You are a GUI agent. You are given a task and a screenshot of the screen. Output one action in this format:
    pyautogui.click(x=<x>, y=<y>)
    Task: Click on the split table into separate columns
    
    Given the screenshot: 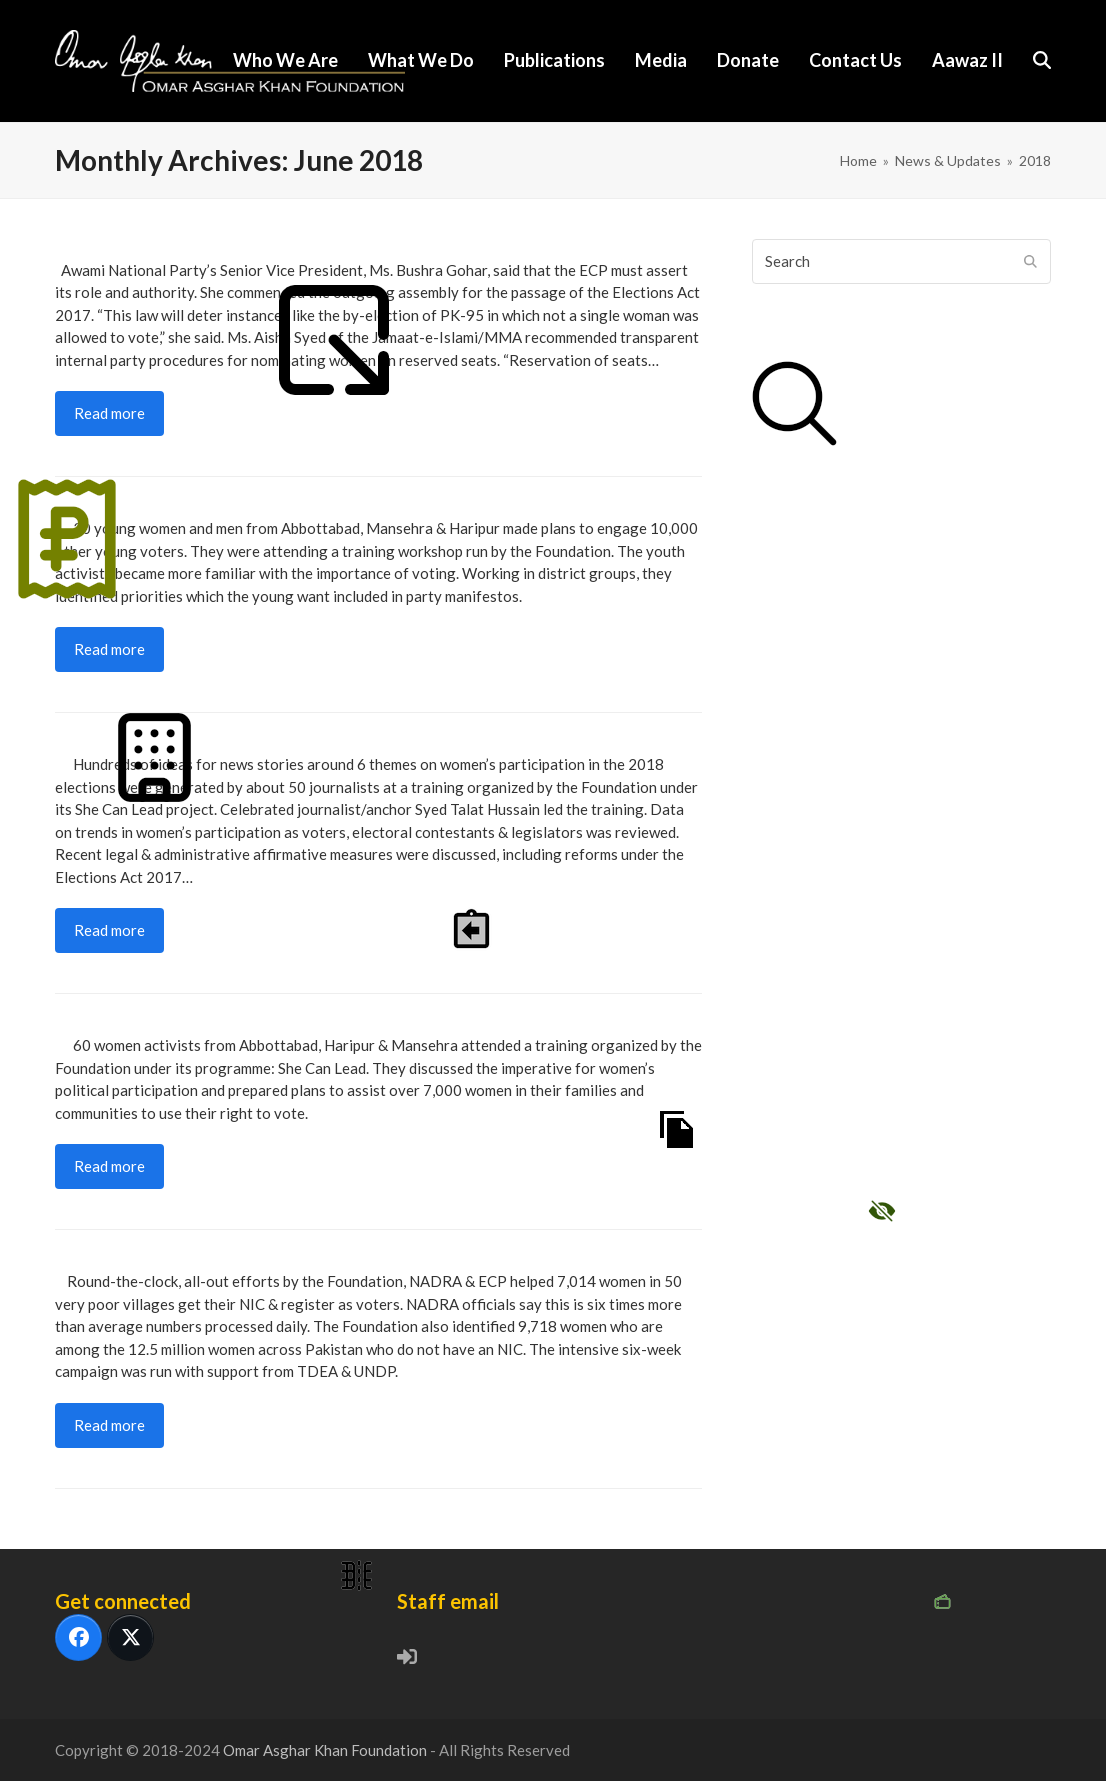 What is the action you would take?
    pyautogui.click(x=356, y=1575)
    